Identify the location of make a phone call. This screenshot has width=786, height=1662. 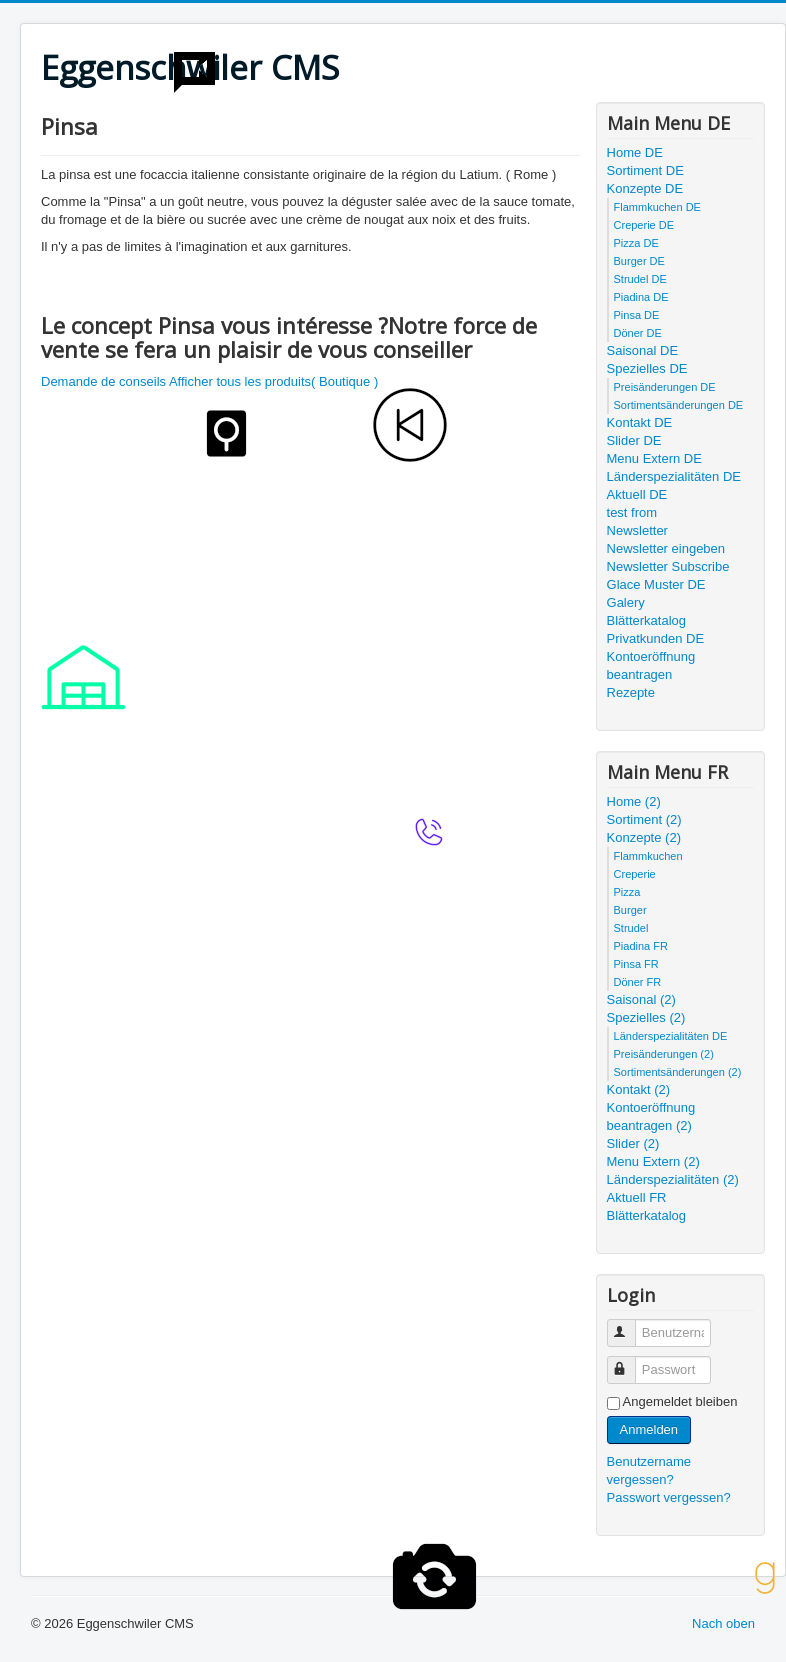
(429, 831).